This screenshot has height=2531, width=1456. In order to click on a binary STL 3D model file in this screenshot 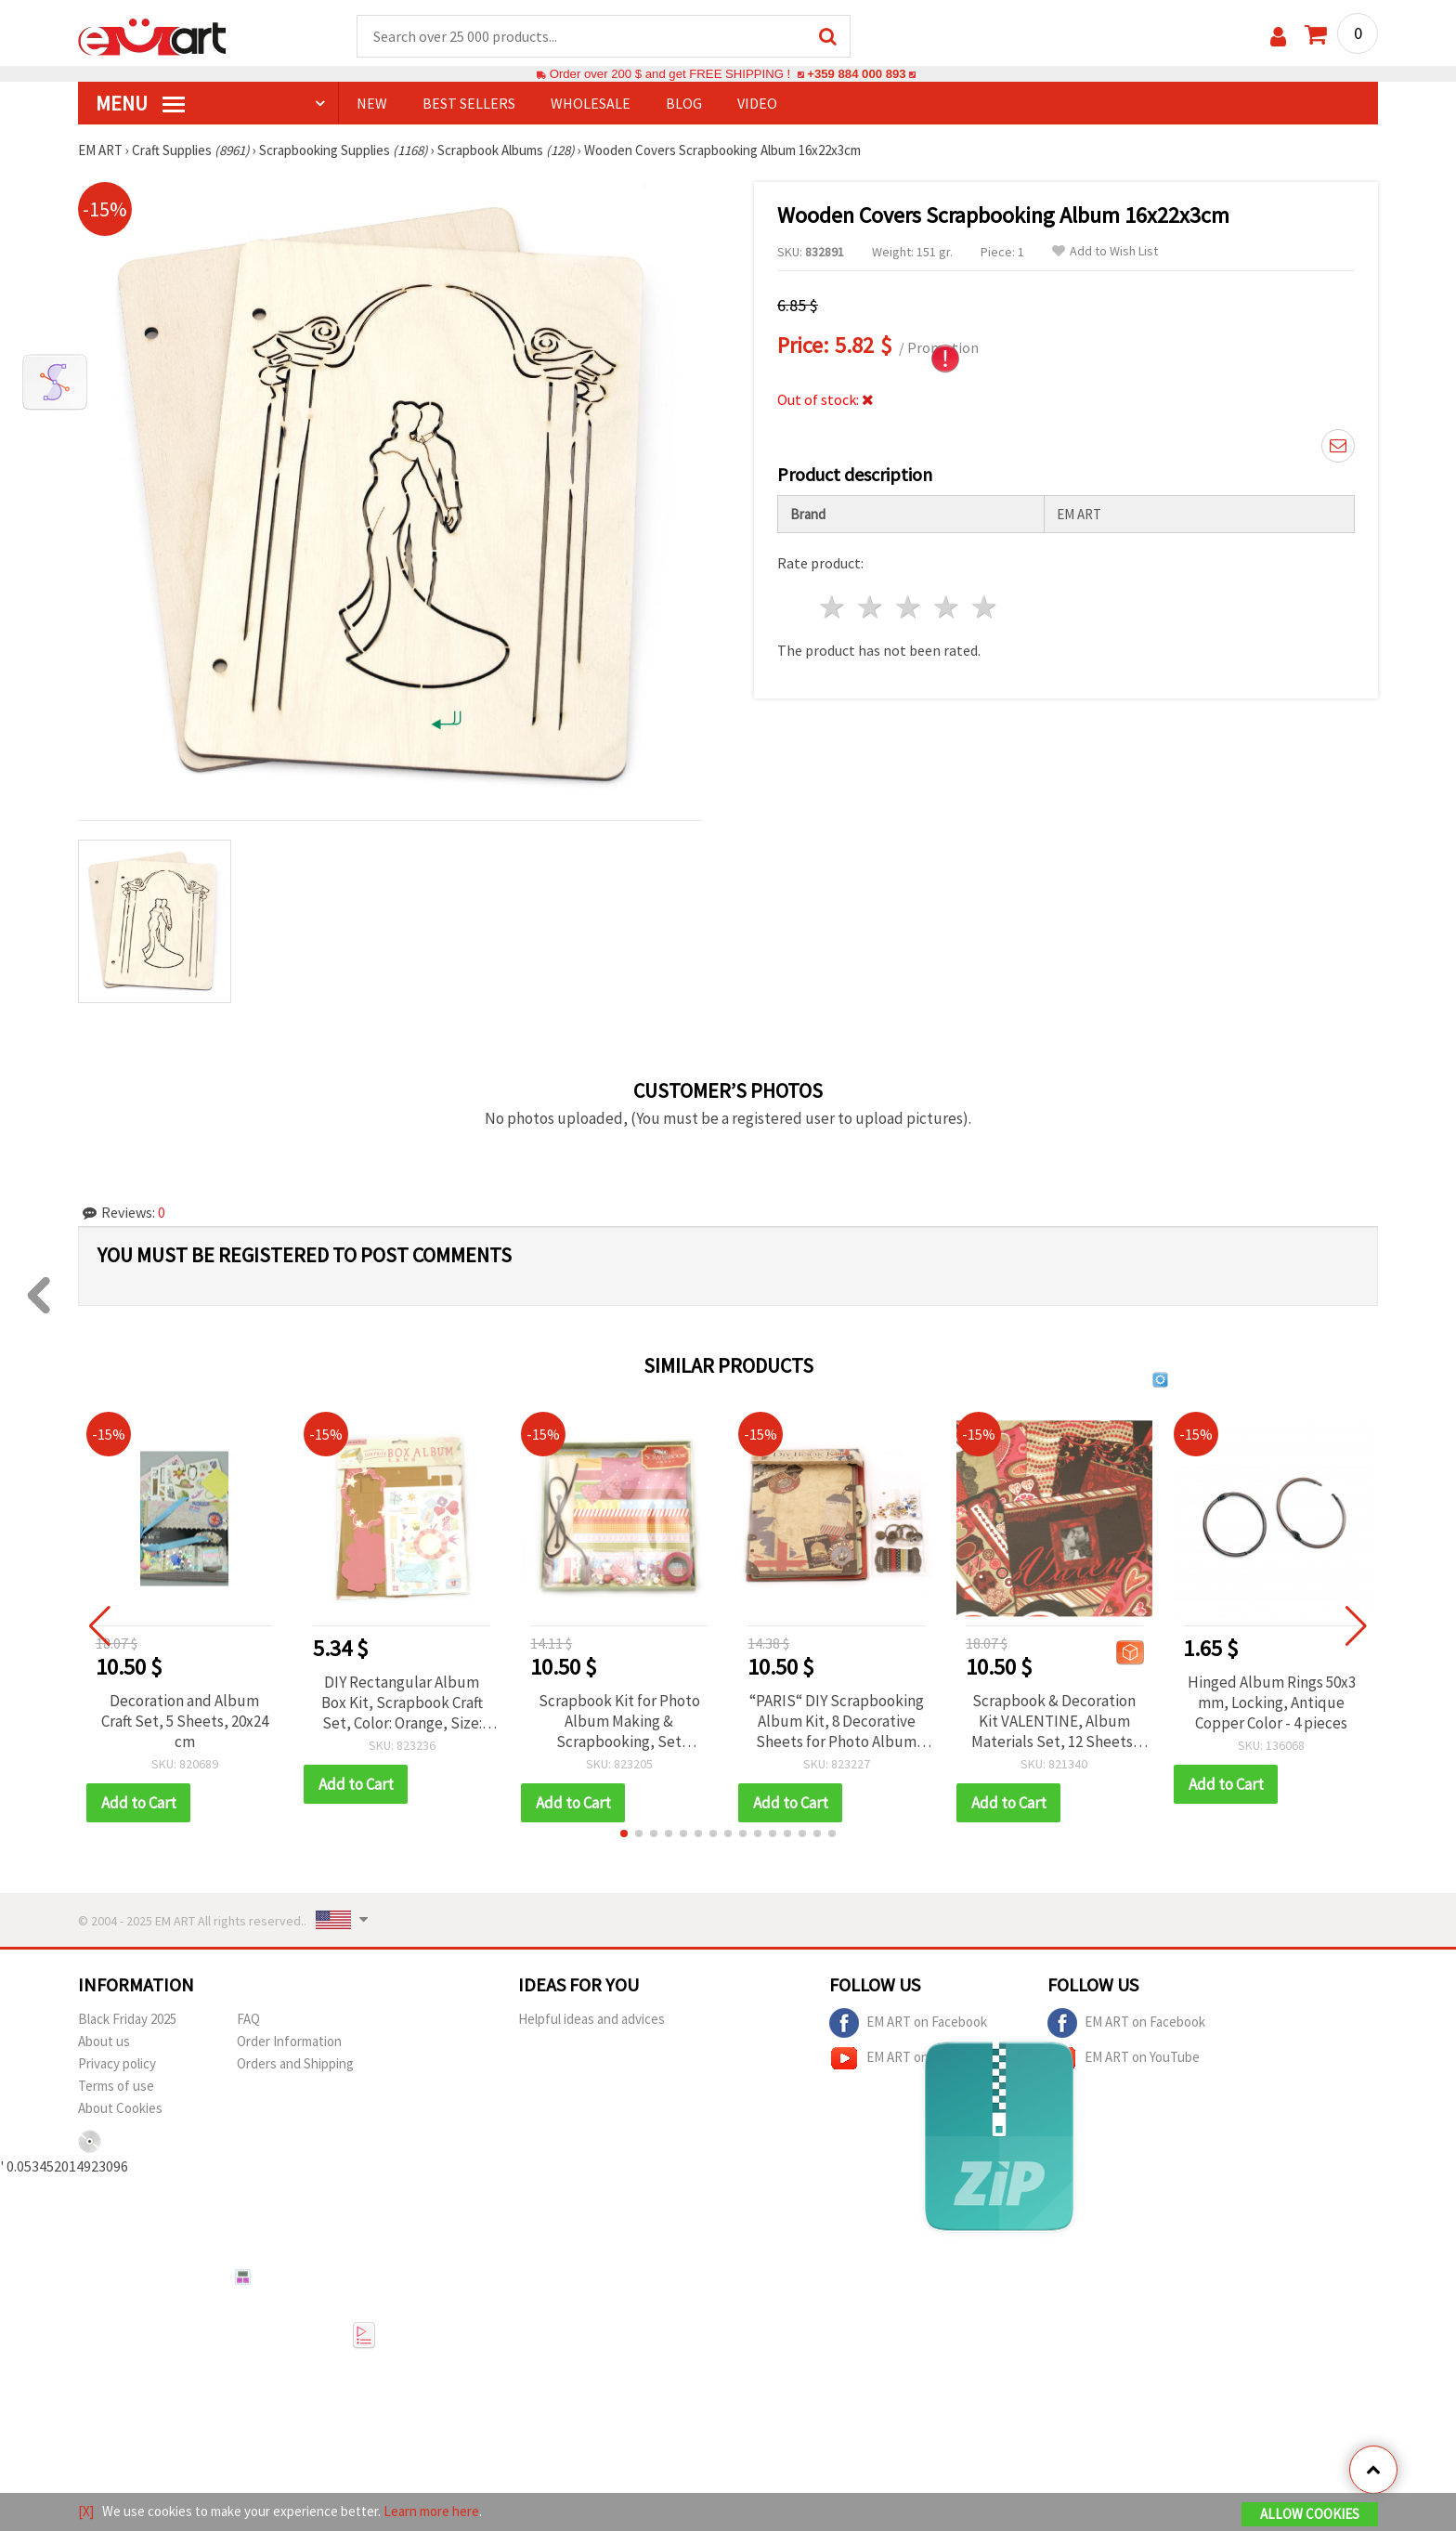, I will do `click(1130, 1651)`.